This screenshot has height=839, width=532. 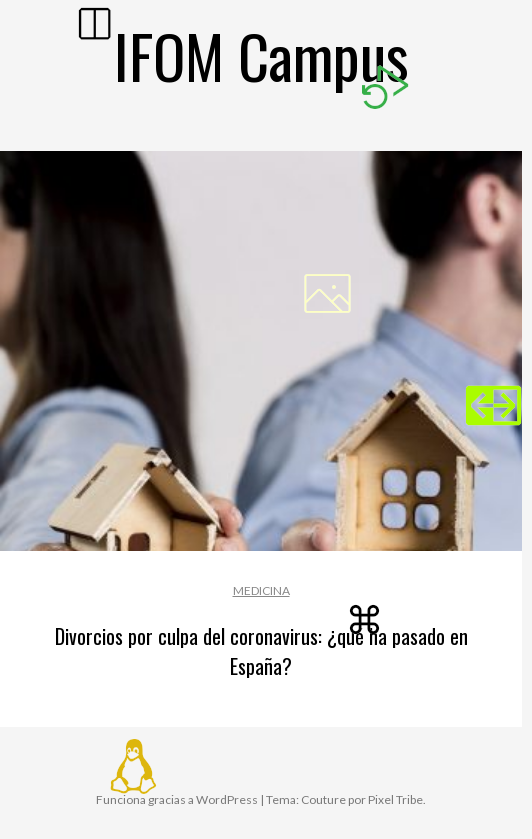 I want to click on command key modifier for keyboard shortcuts, so click(x=364, y=619).